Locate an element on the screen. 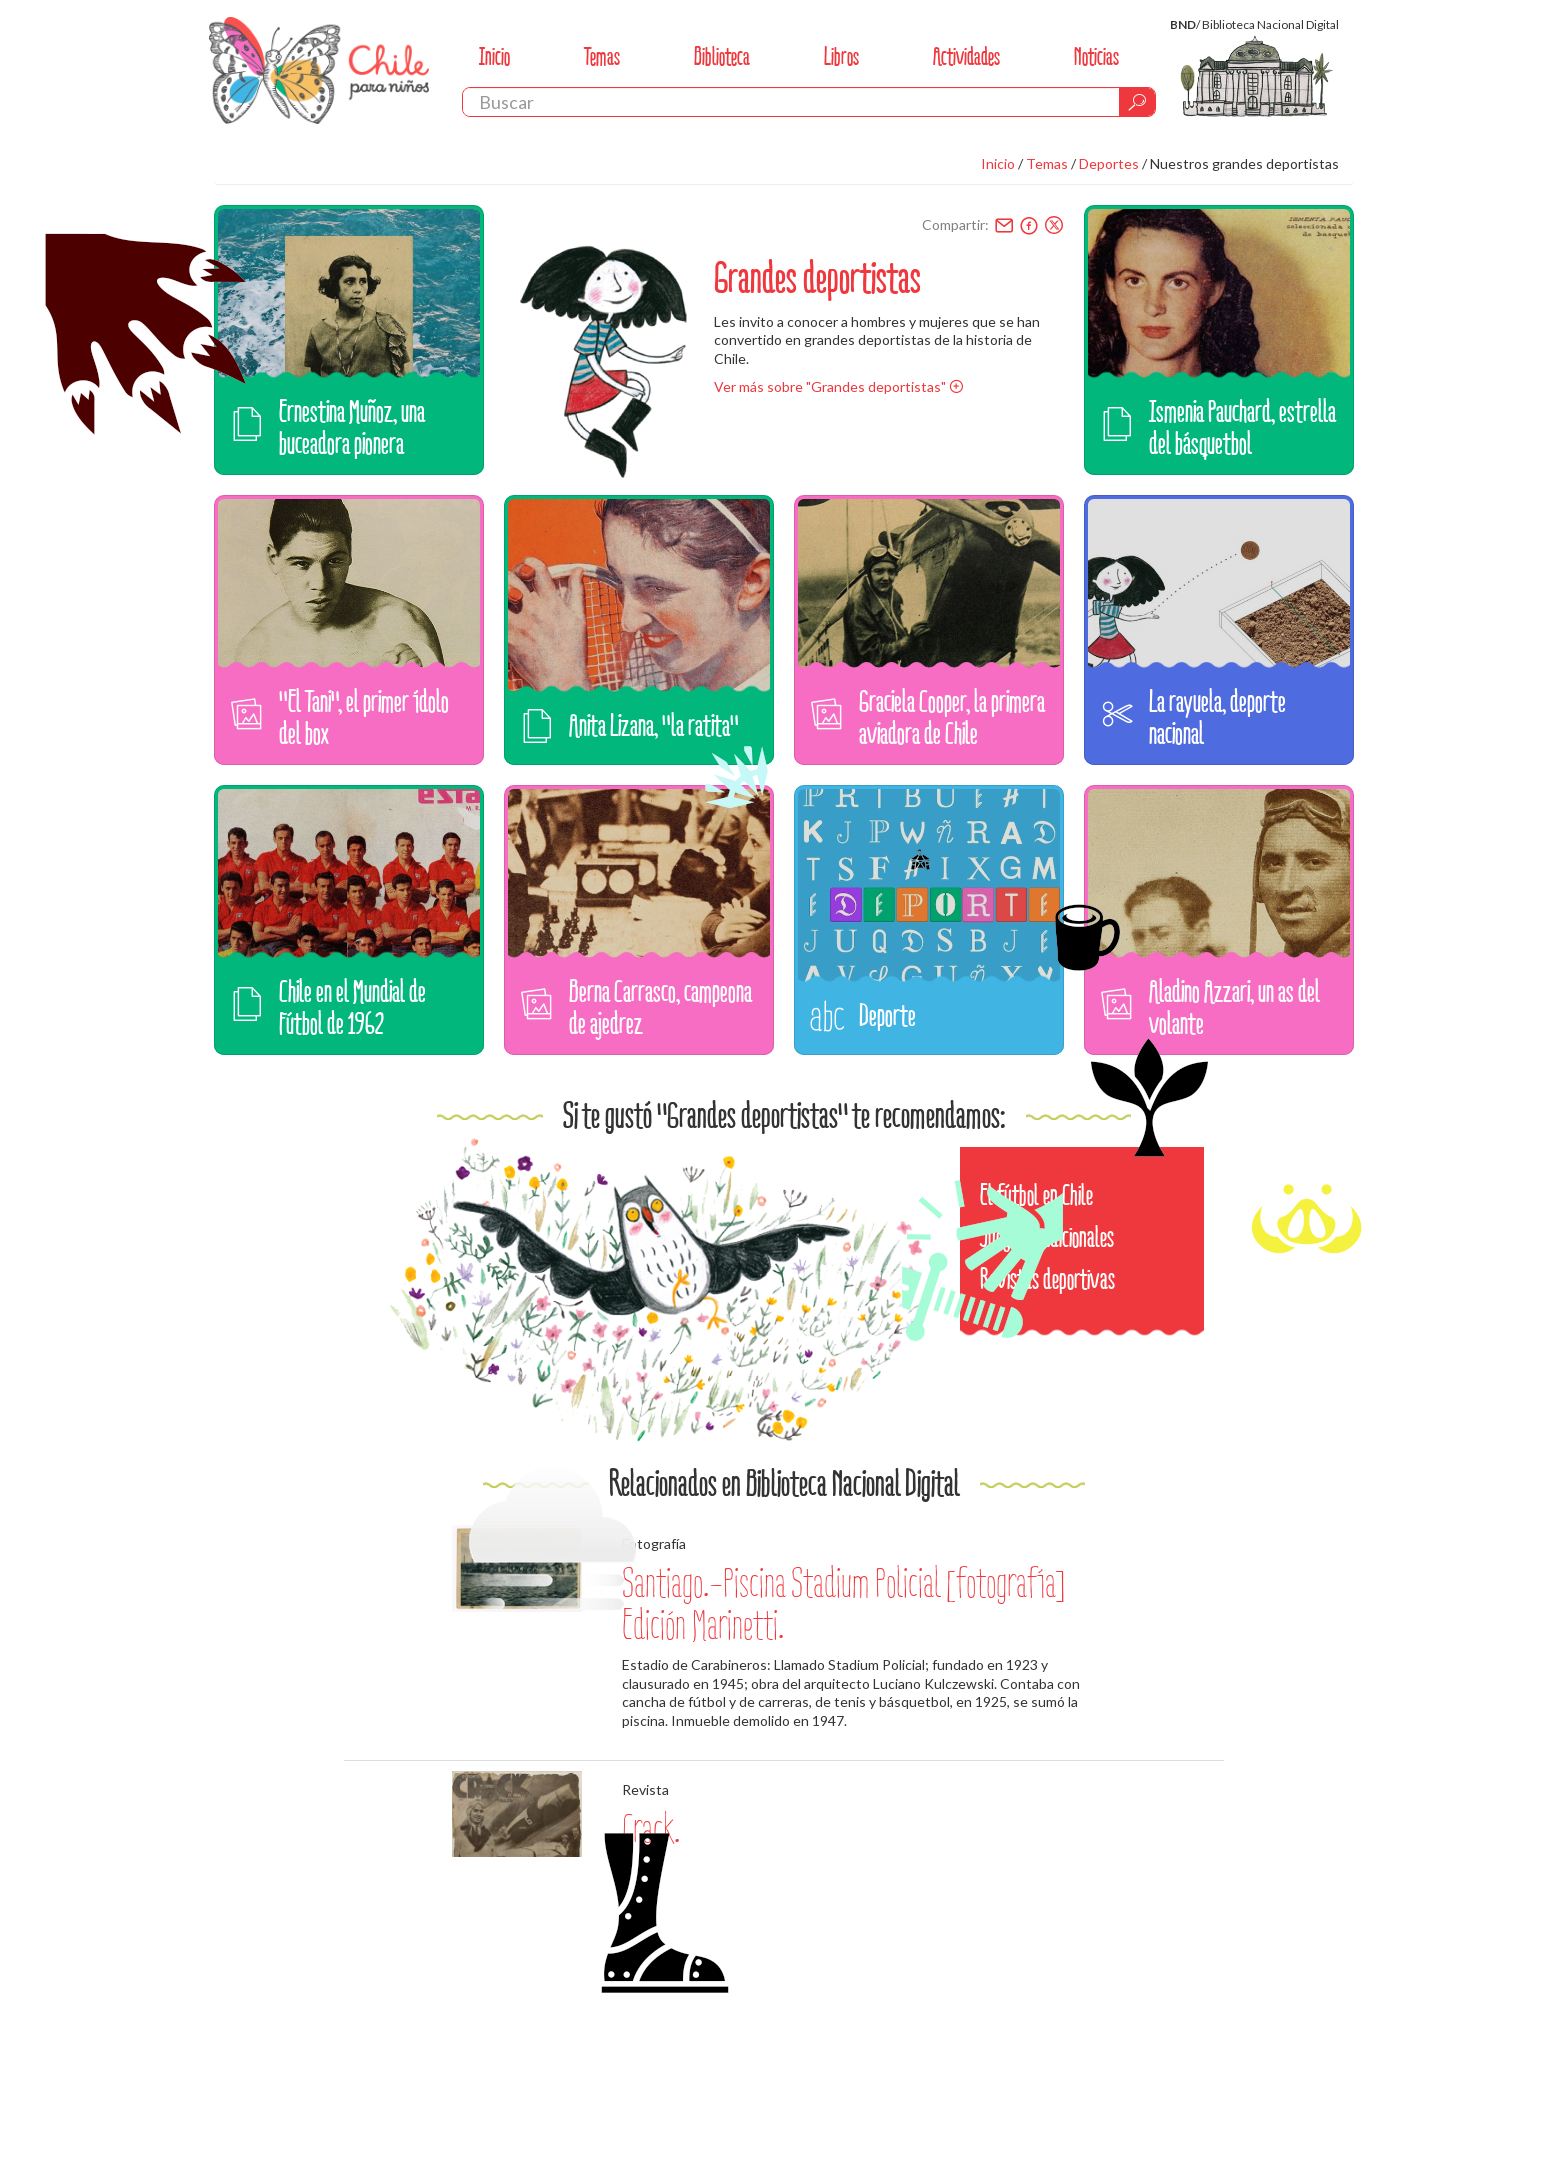 This screenshot has height=2159, width=1568. indicates foggy weather conditions is located at coordinates (552, 1538).